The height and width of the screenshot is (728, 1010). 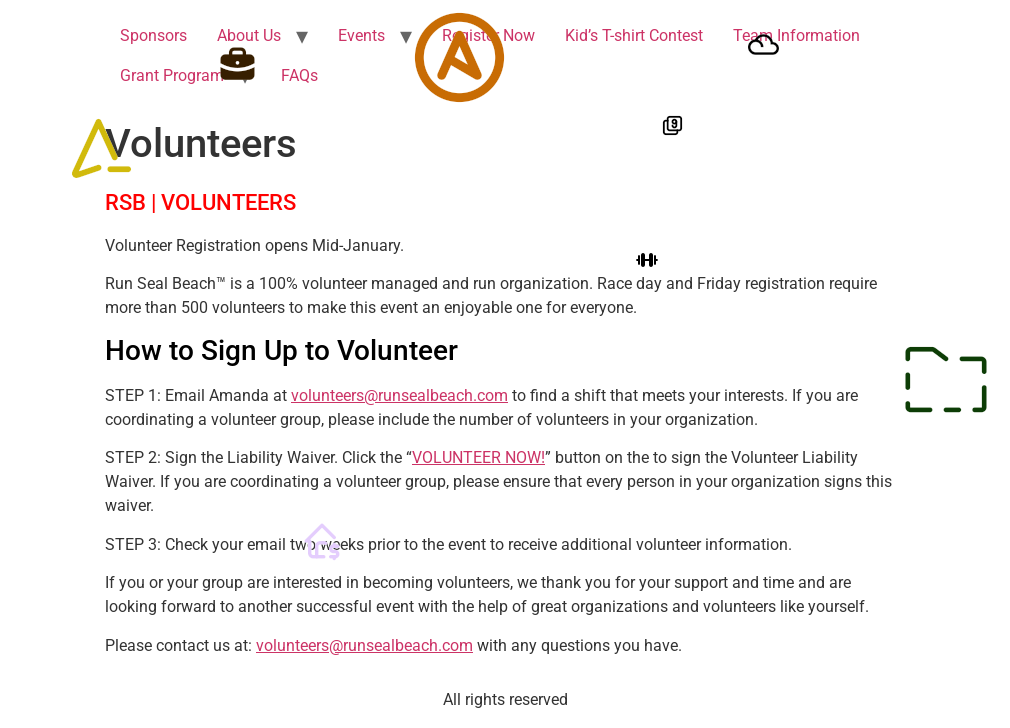 What do you see at coordinates (672, 125) in the screenshot?
I see `view item 9 in a collection` at bounding box center [672, 125].